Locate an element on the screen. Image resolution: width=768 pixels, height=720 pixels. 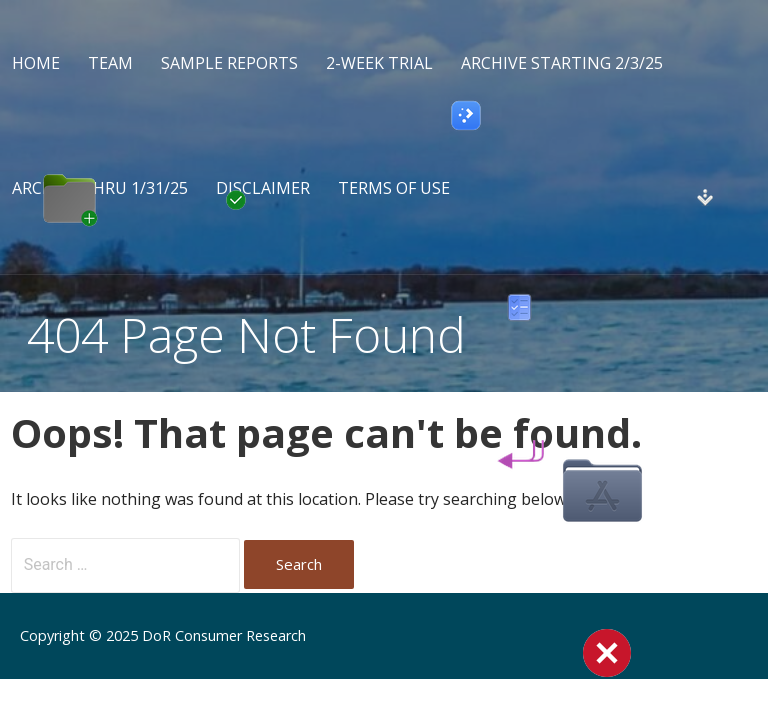
indicates a default or selected item is located at coordinates (236, 200).